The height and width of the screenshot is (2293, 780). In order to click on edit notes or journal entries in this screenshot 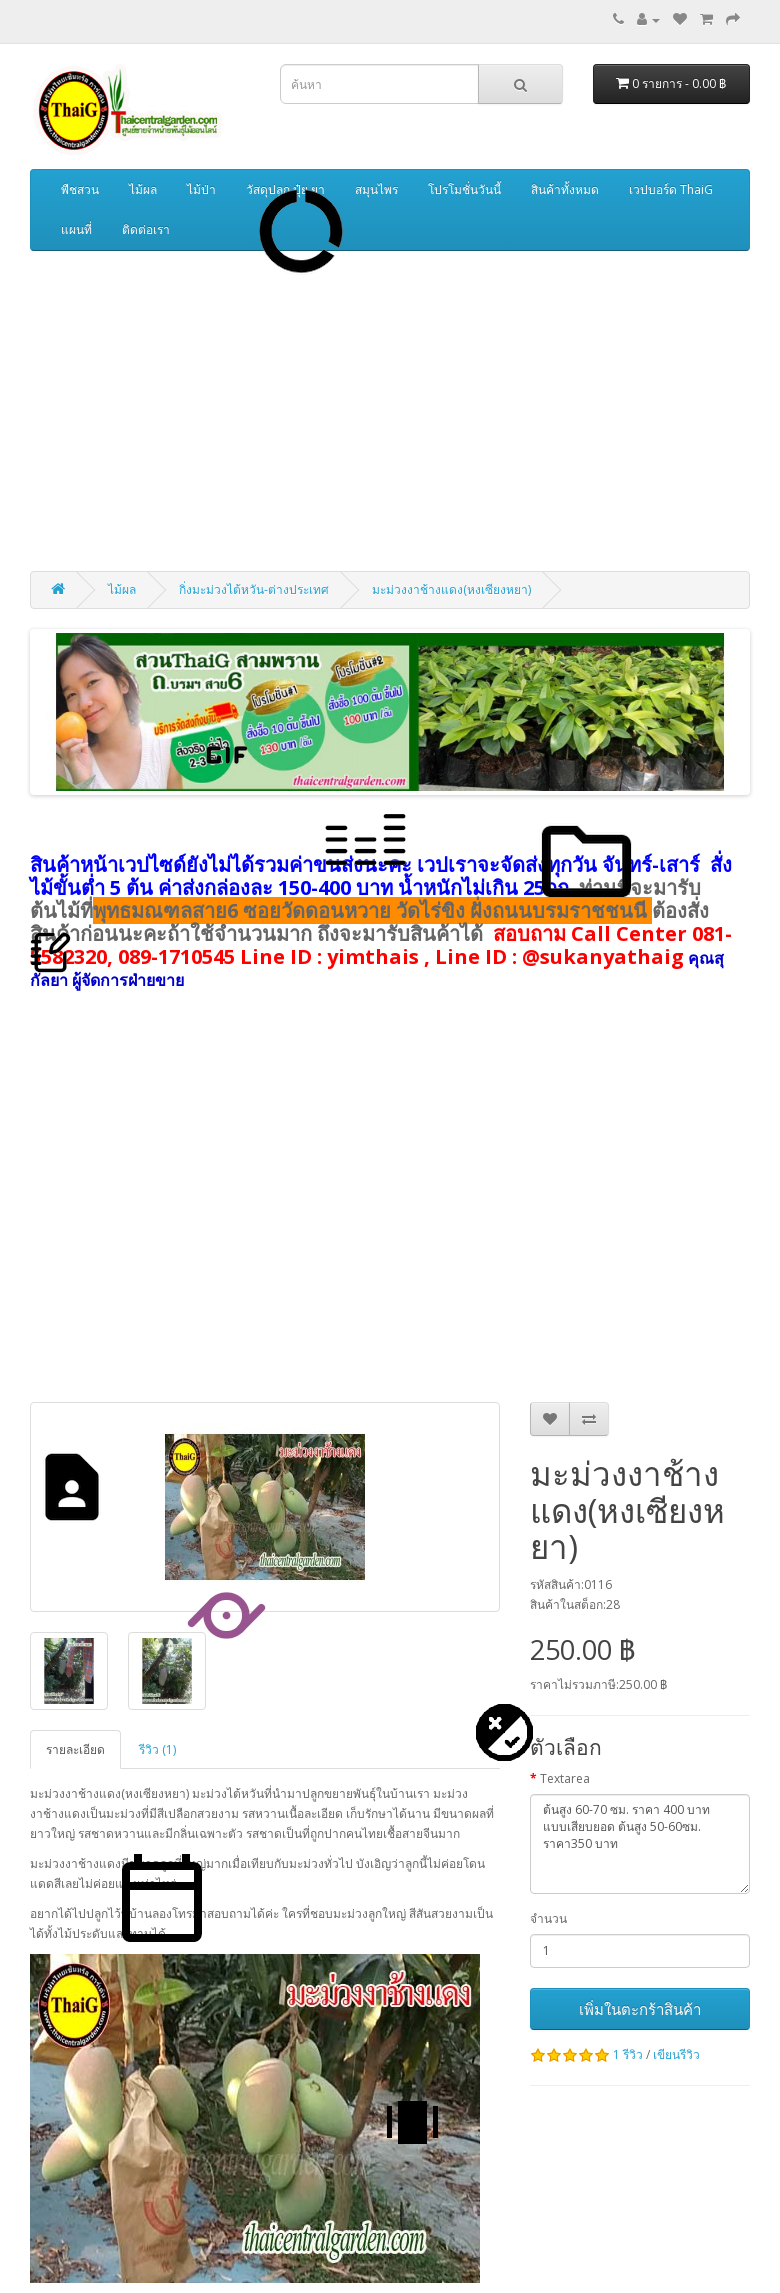, I will do `click(50, 952)`.